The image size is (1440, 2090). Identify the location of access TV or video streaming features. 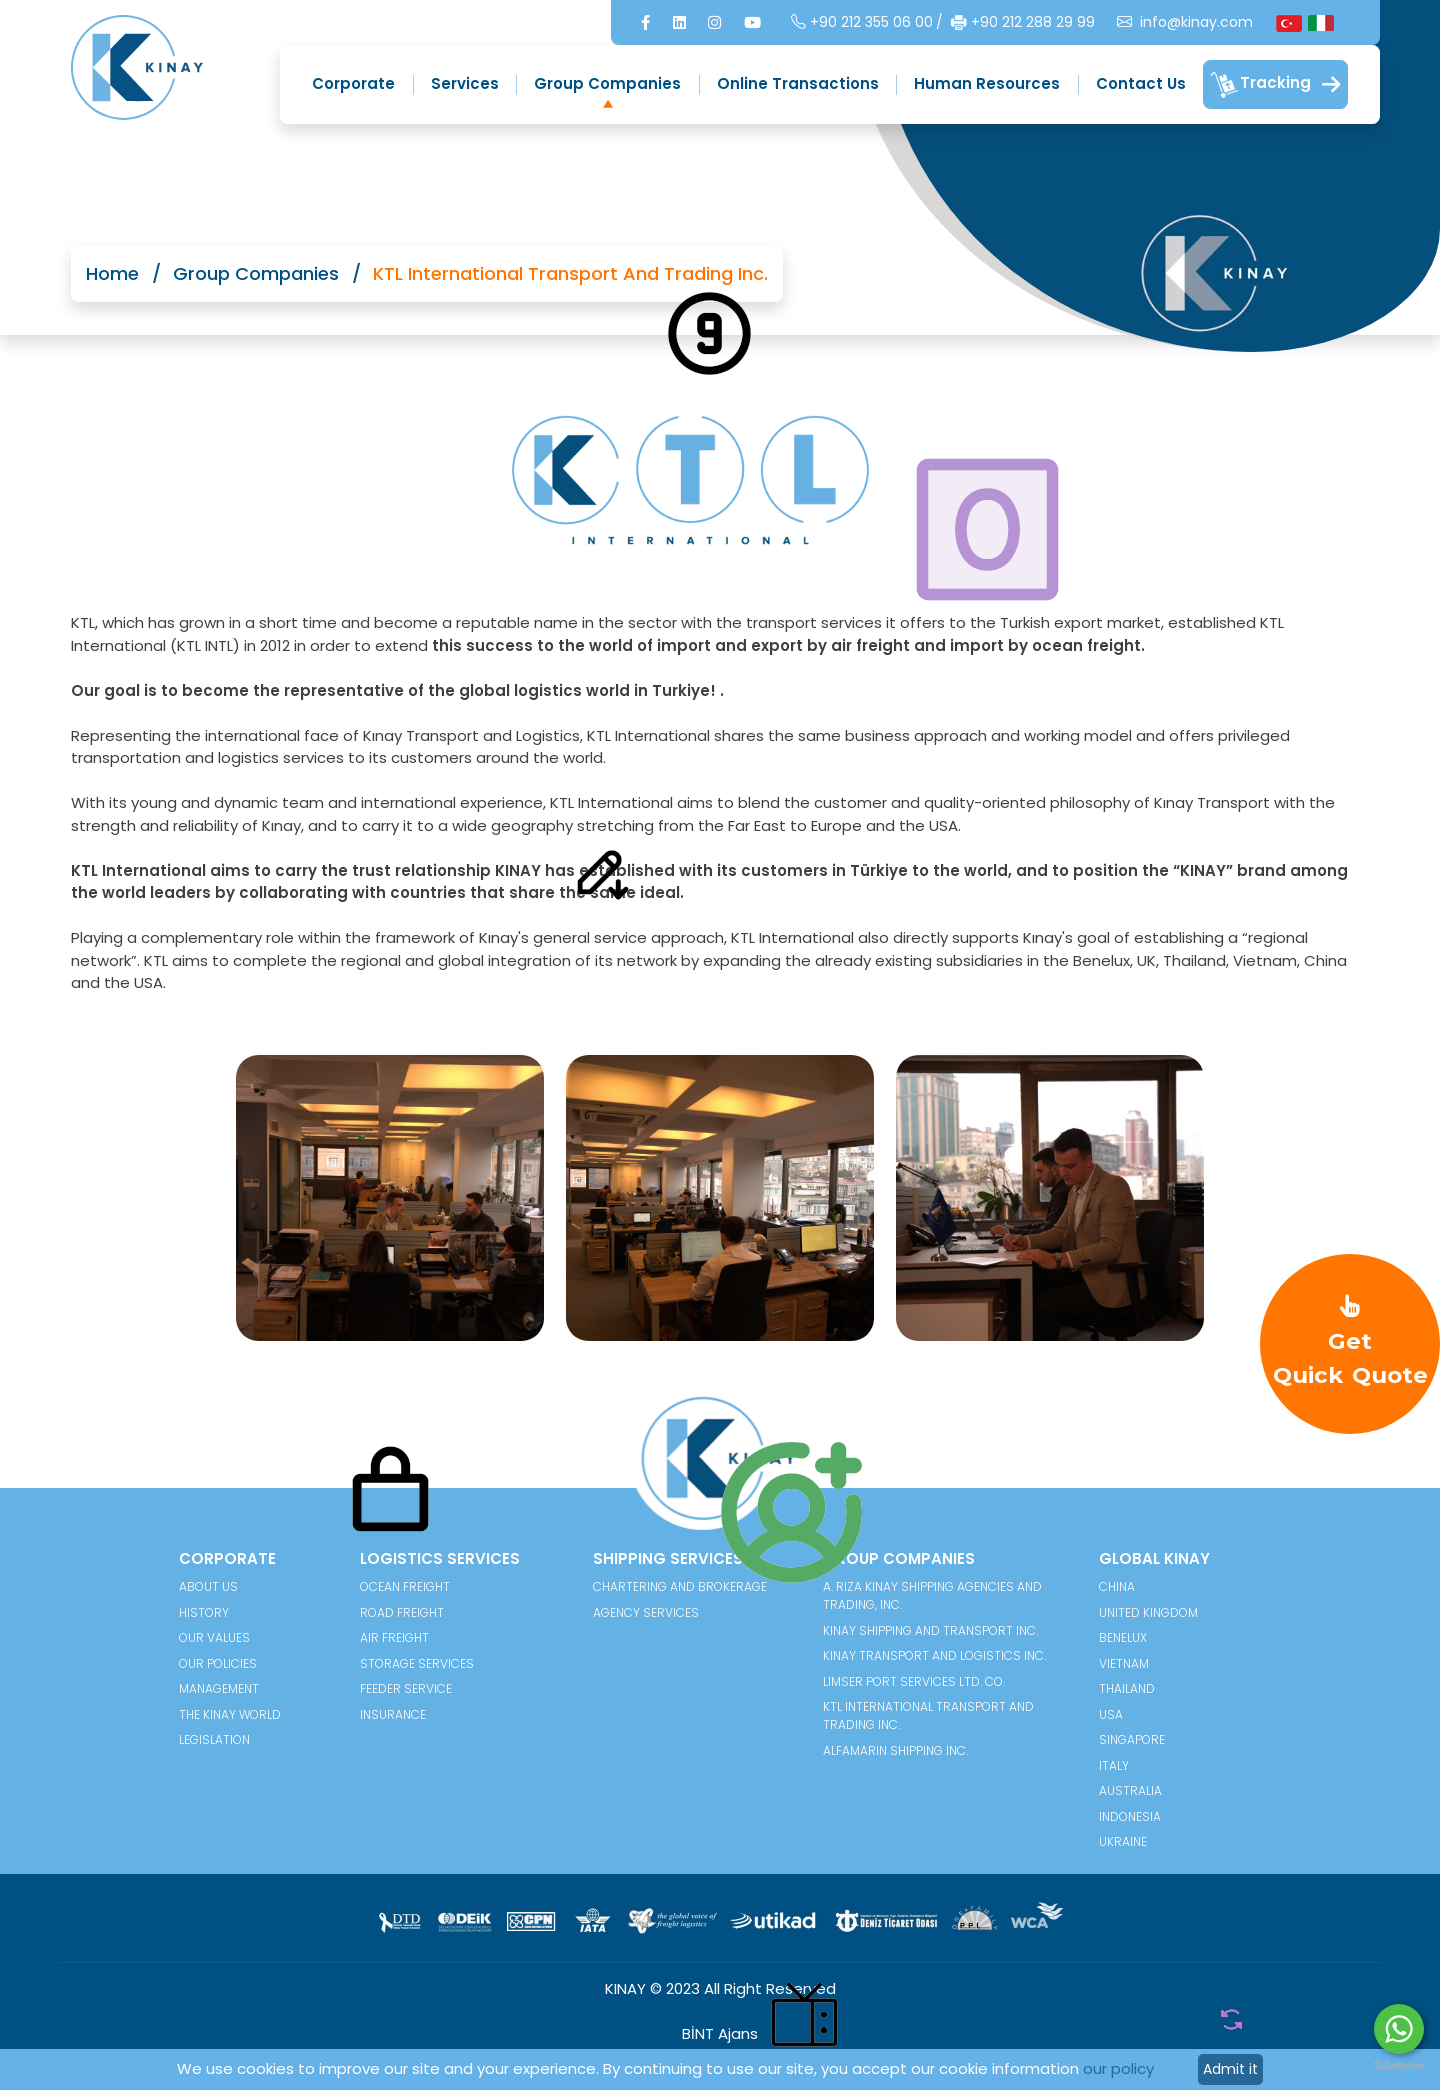
(804, 2018).